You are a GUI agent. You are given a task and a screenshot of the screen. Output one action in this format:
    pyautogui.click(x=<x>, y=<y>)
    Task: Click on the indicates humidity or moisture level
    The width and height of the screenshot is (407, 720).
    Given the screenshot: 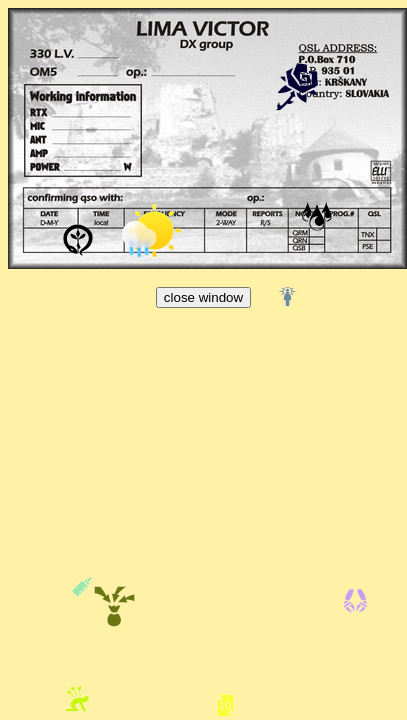 What is the action you would take?
    pyautogui.click(x=317, y=216)
    